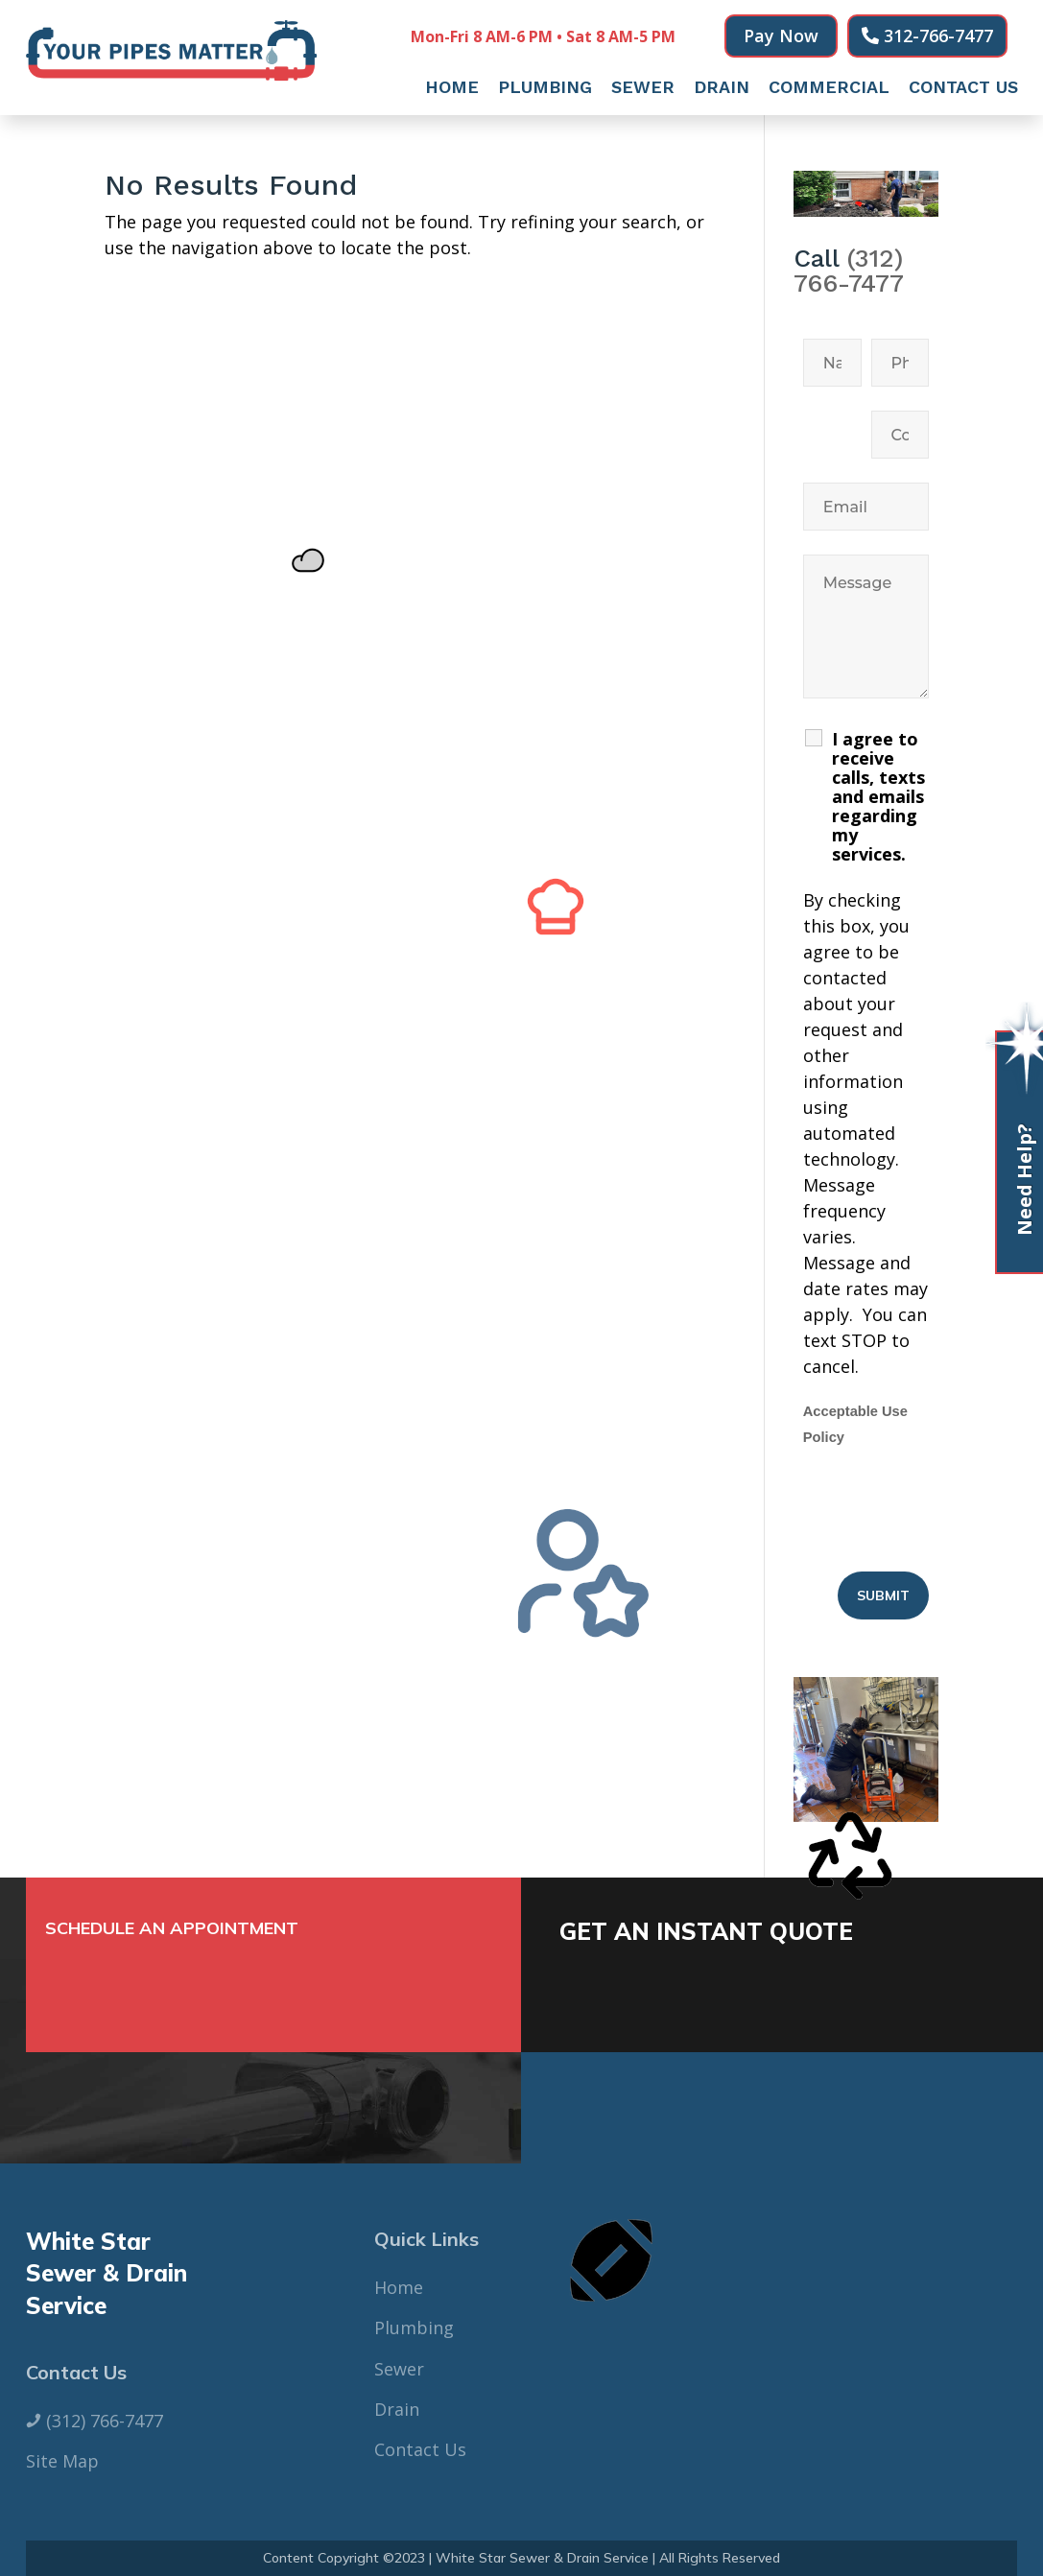 The height and width of the screenshot is (2576, 1043). What do you see at coordinates (850, 1854) in the screenshot?
I see `indicates recyclable or eco-friendly content` at bounding box center [850, 1854].